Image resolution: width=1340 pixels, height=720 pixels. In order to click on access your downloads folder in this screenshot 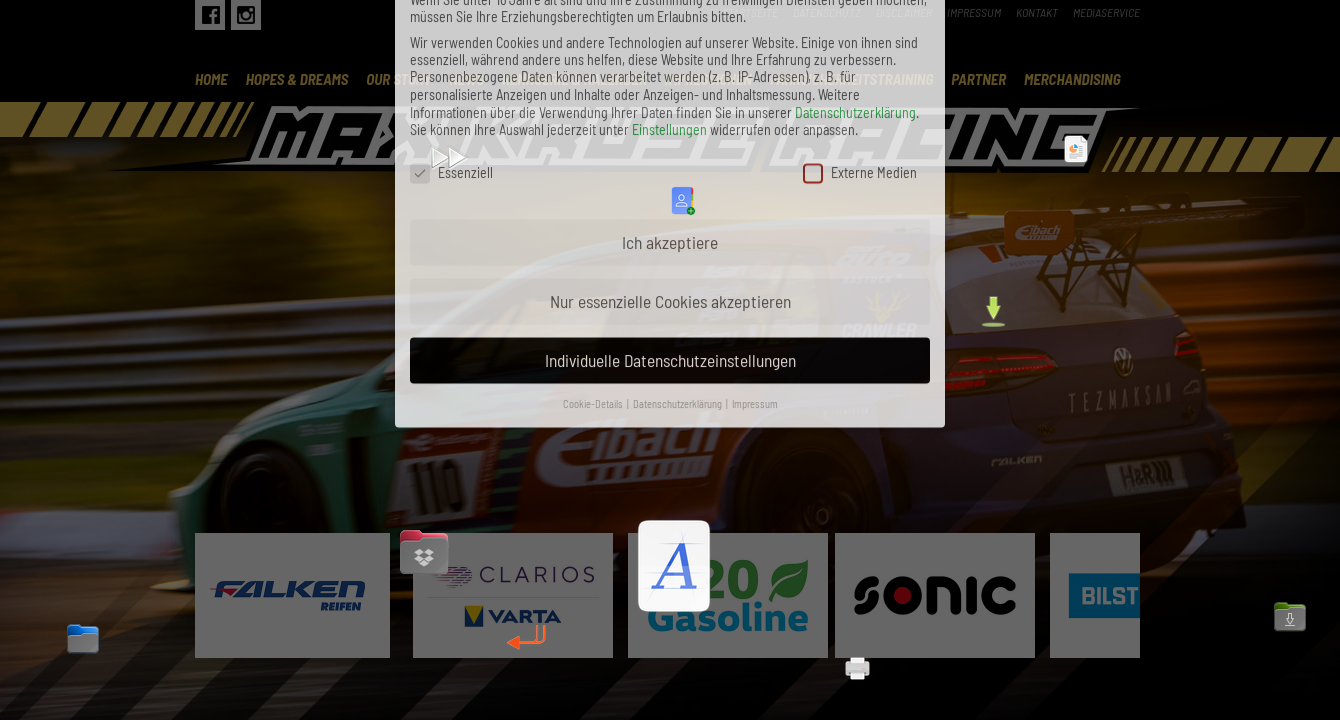, I will do `click(1290, 616)`.